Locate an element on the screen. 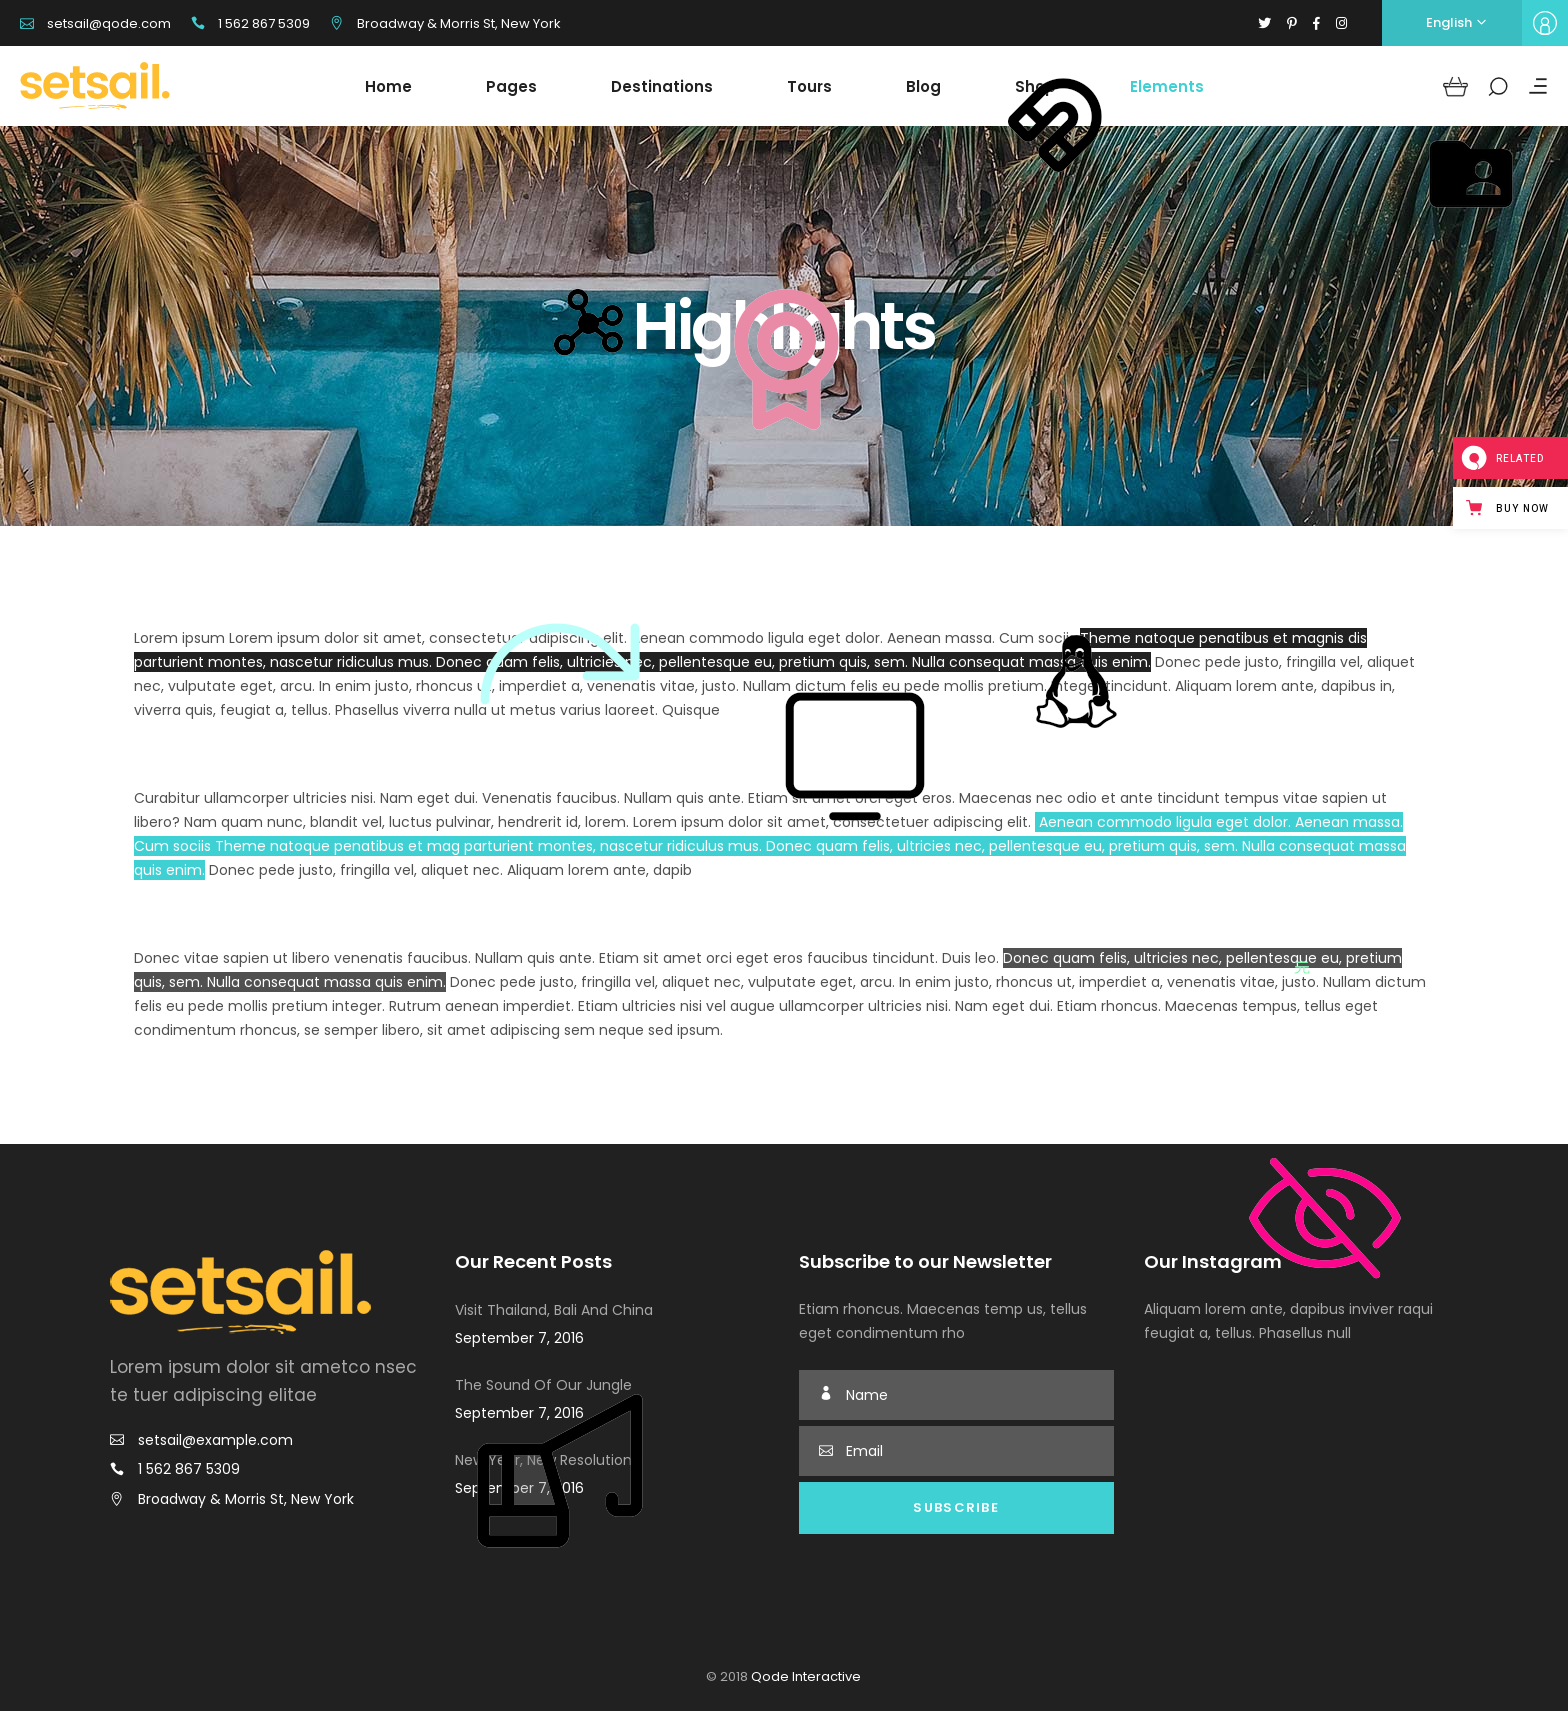  view network connections or relationships is located at coordinates (588, 323).